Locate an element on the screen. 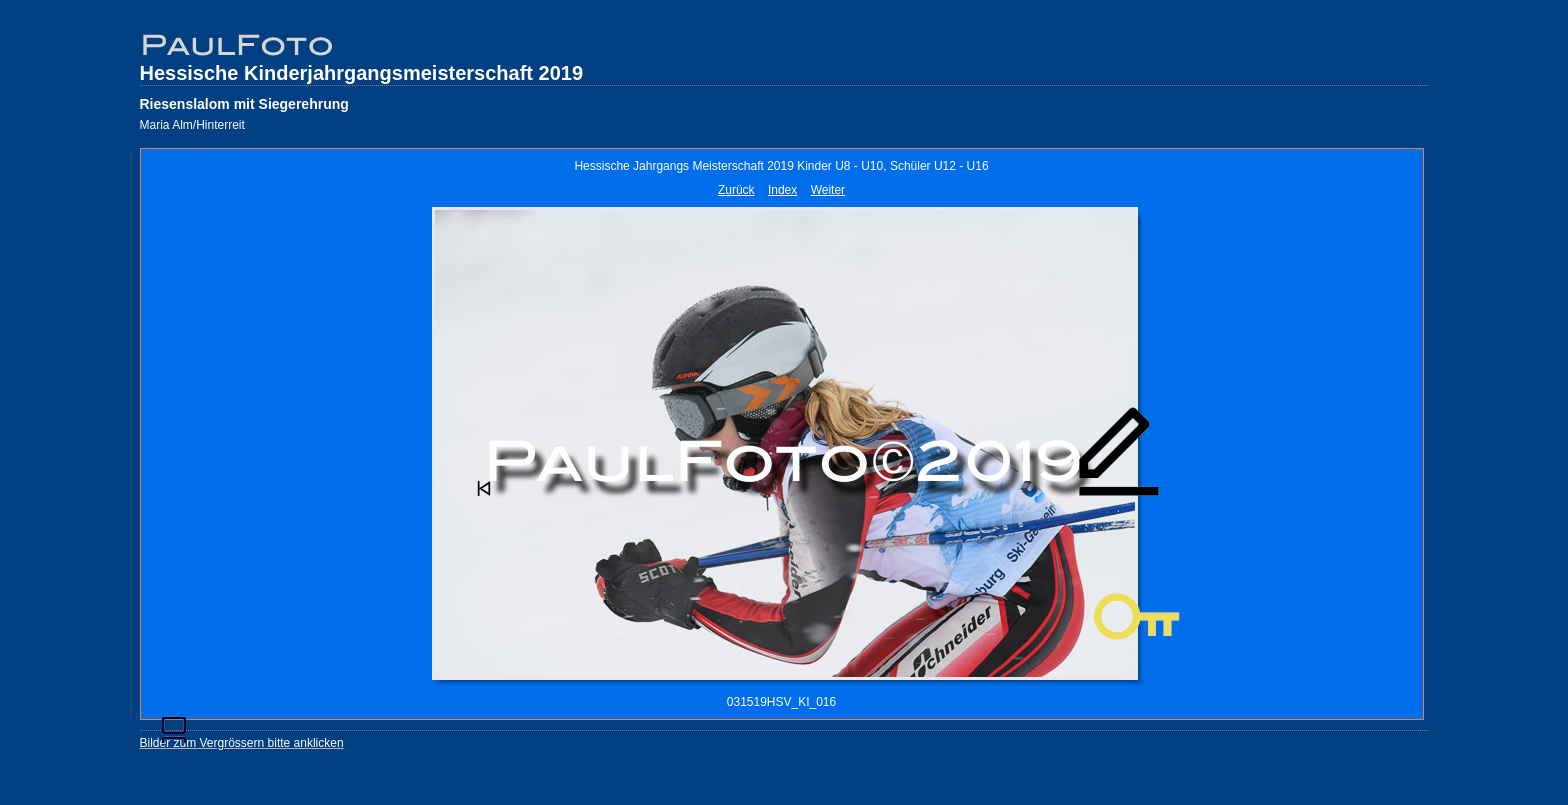  edit content or text is located at coordinates (1119, 452).